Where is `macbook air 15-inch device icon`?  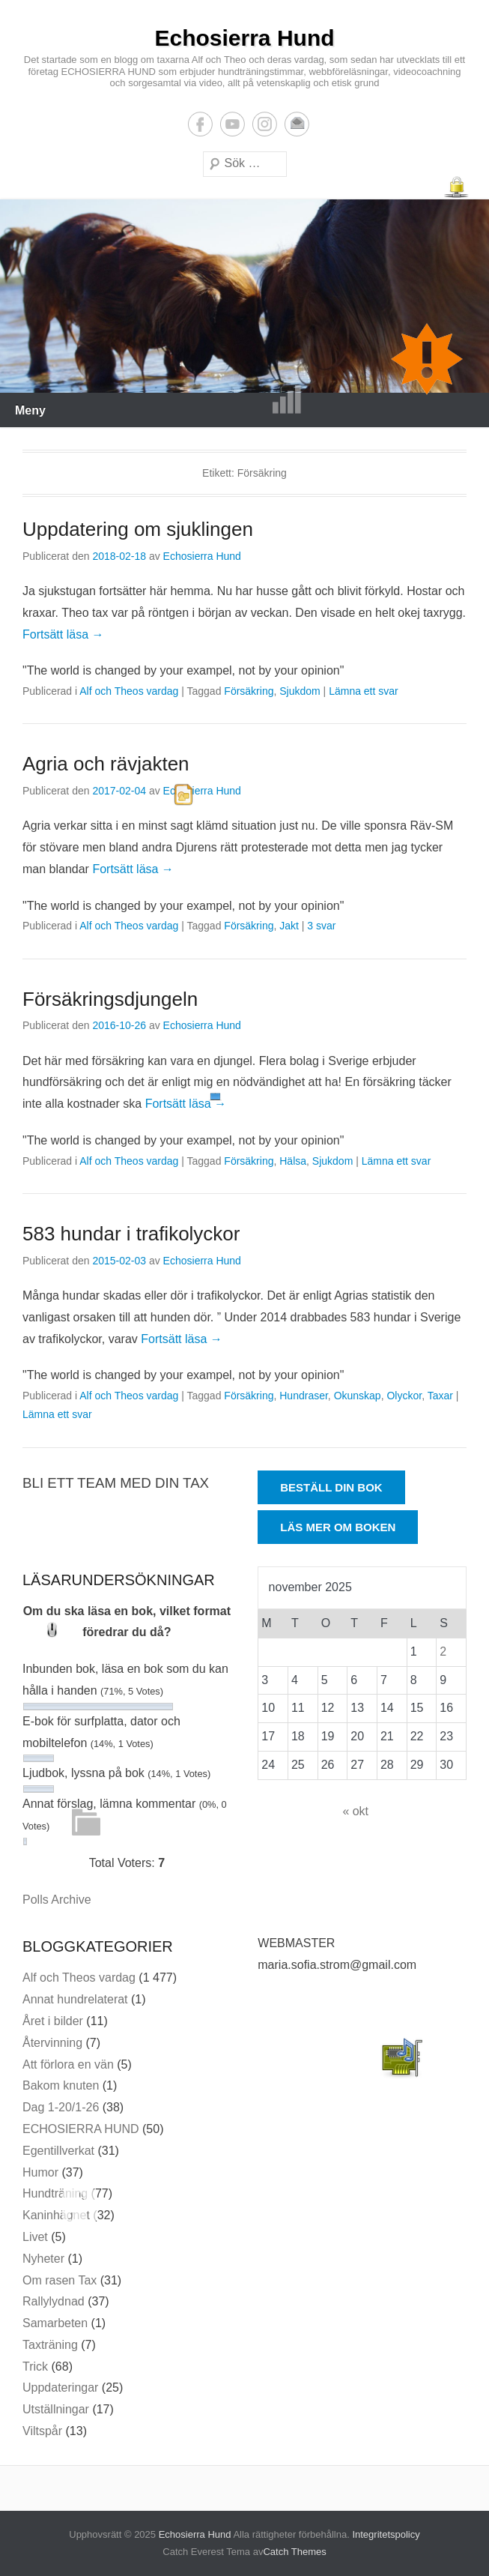 macbook air 15-inch device icon is located at coordinates (215, 1096).